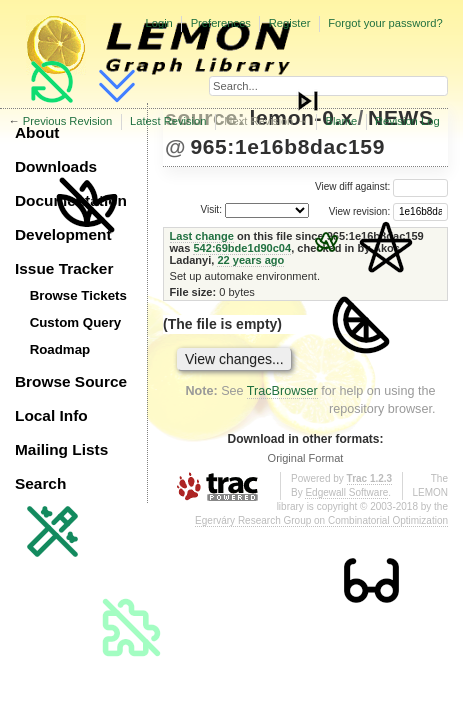  What do you see at coordinates (117, 86) in the screenshot?
I see `expand to show more content below` at bounding box center [117, 86].